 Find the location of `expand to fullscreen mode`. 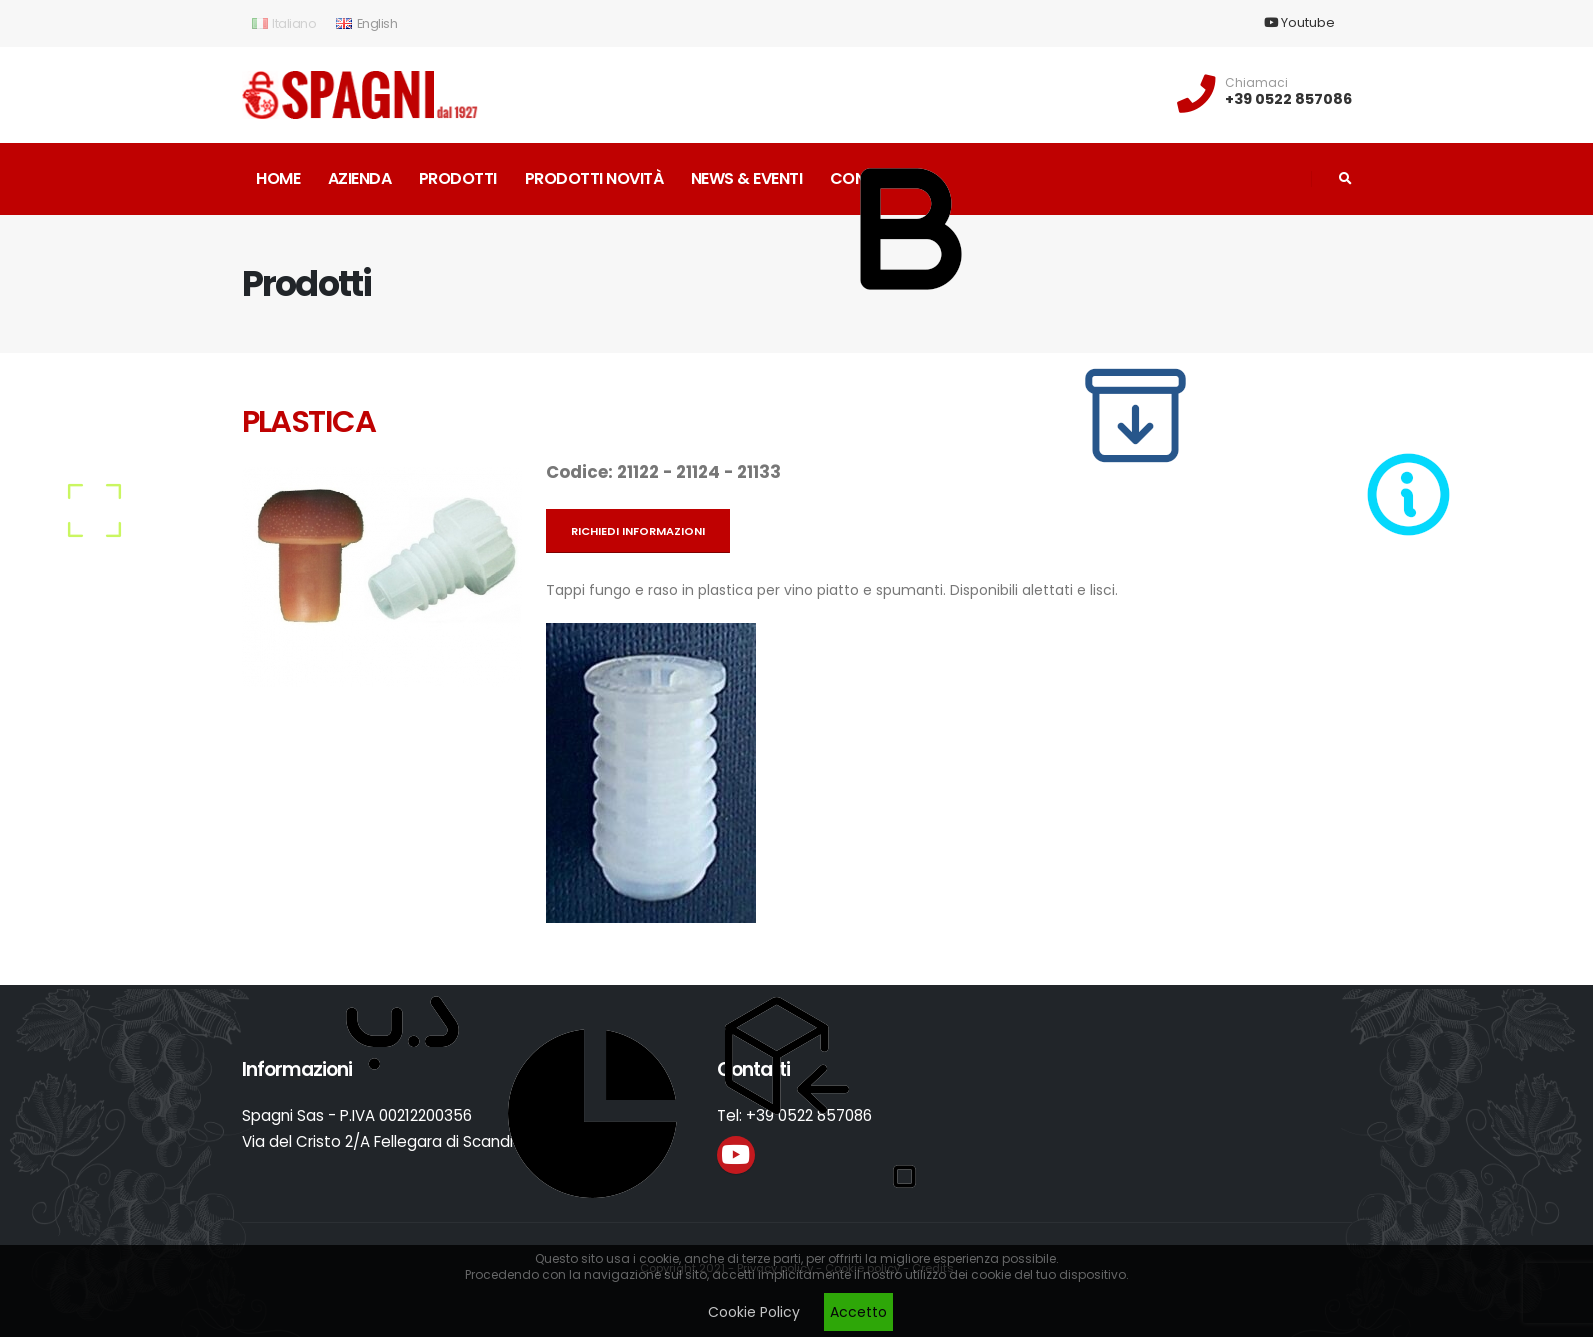

expand to fullscreen mode is located at coordinates (94, 510).